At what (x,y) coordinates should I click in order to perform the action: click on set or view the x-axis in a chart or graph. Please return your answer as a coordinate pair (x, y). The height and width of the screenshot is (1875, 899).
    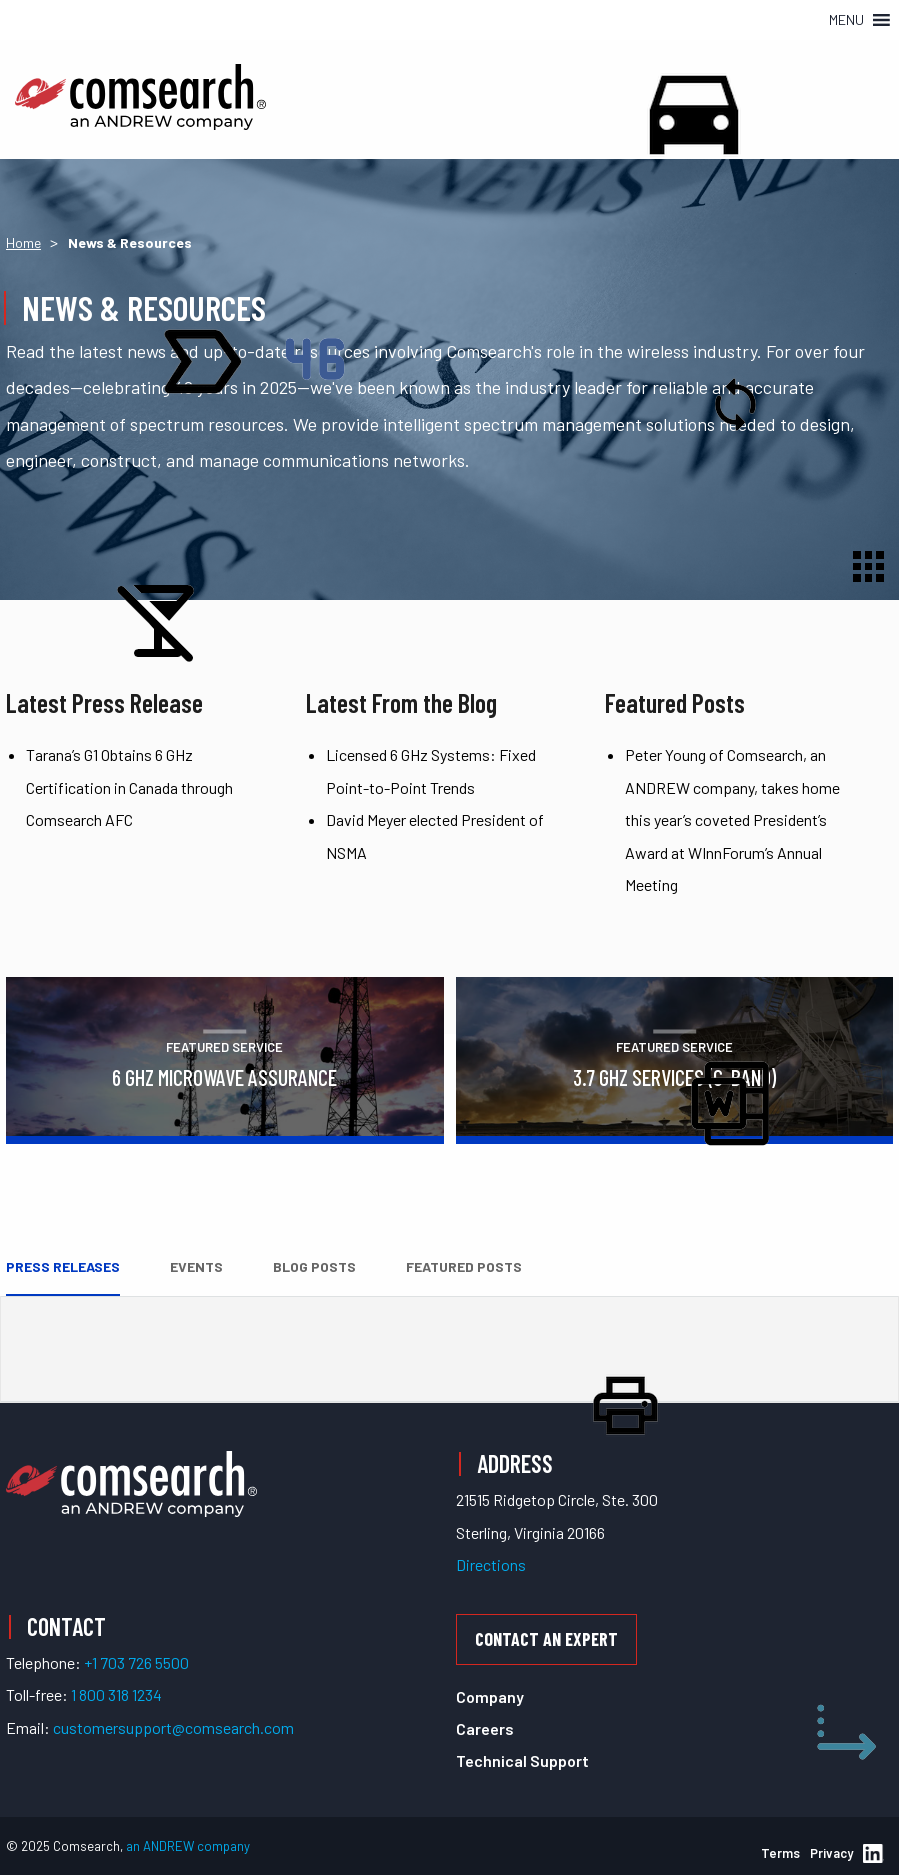
    Looking at the image, I should click on (846, 1730).